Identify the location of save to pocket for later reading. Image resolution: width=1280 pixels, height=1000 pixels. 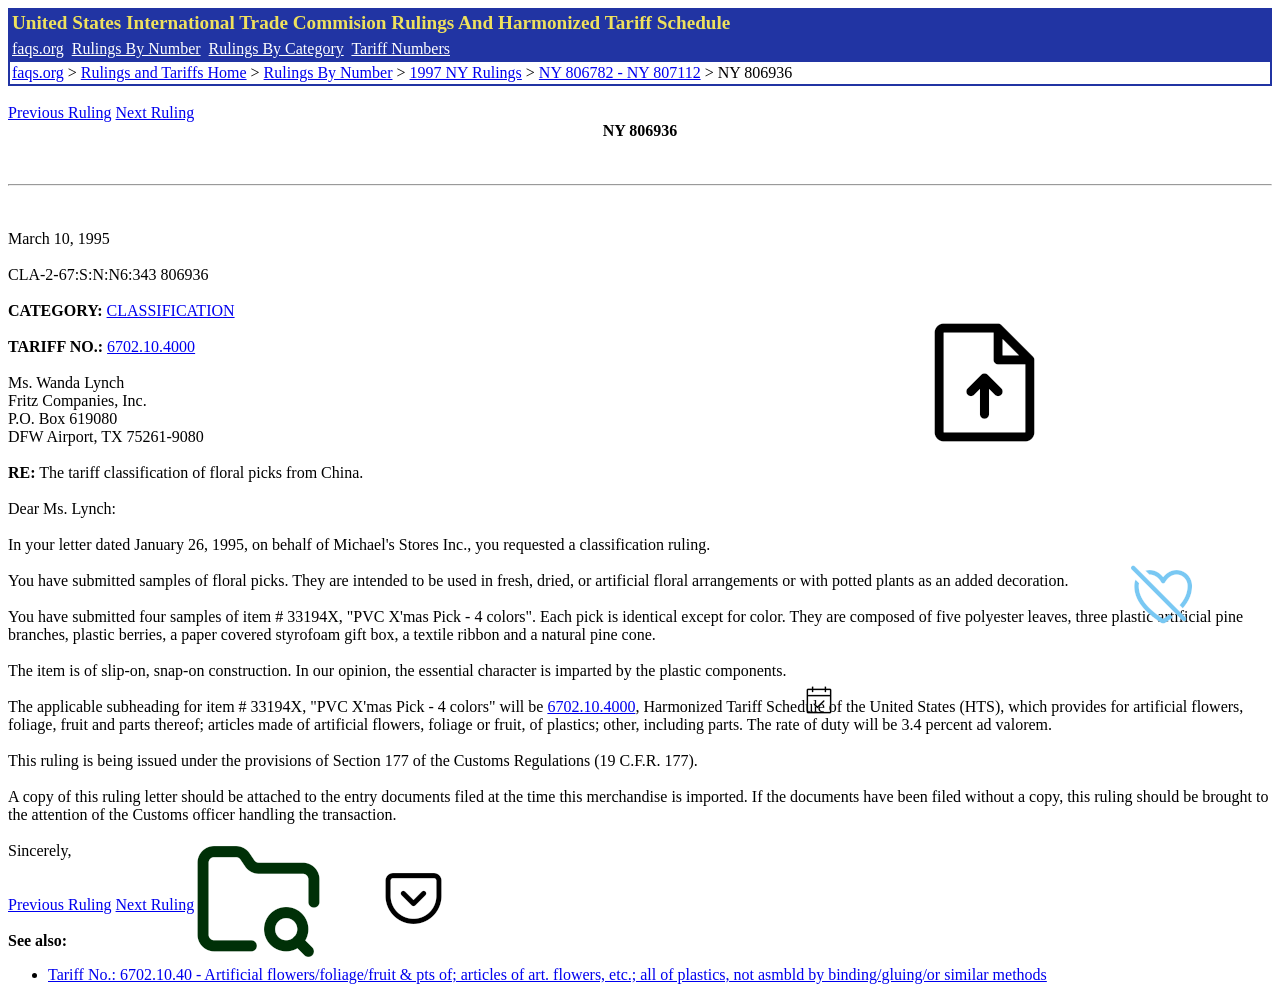
(413, 898).